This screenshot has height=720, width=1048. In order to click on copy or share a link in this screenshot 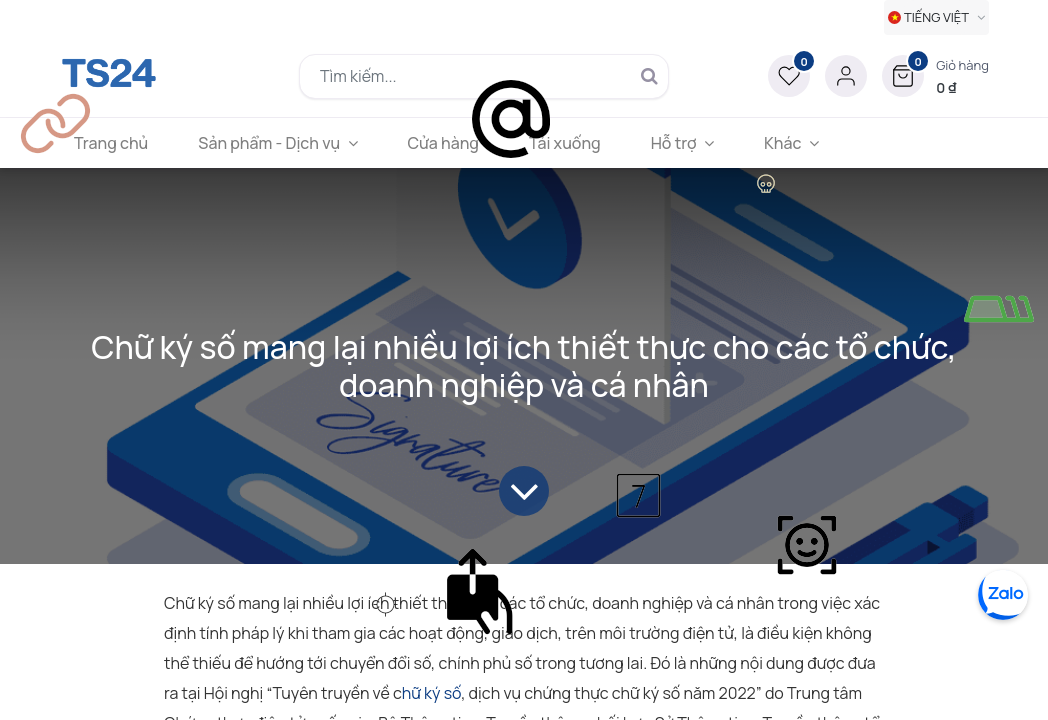, I will do `click(55, 123)`.